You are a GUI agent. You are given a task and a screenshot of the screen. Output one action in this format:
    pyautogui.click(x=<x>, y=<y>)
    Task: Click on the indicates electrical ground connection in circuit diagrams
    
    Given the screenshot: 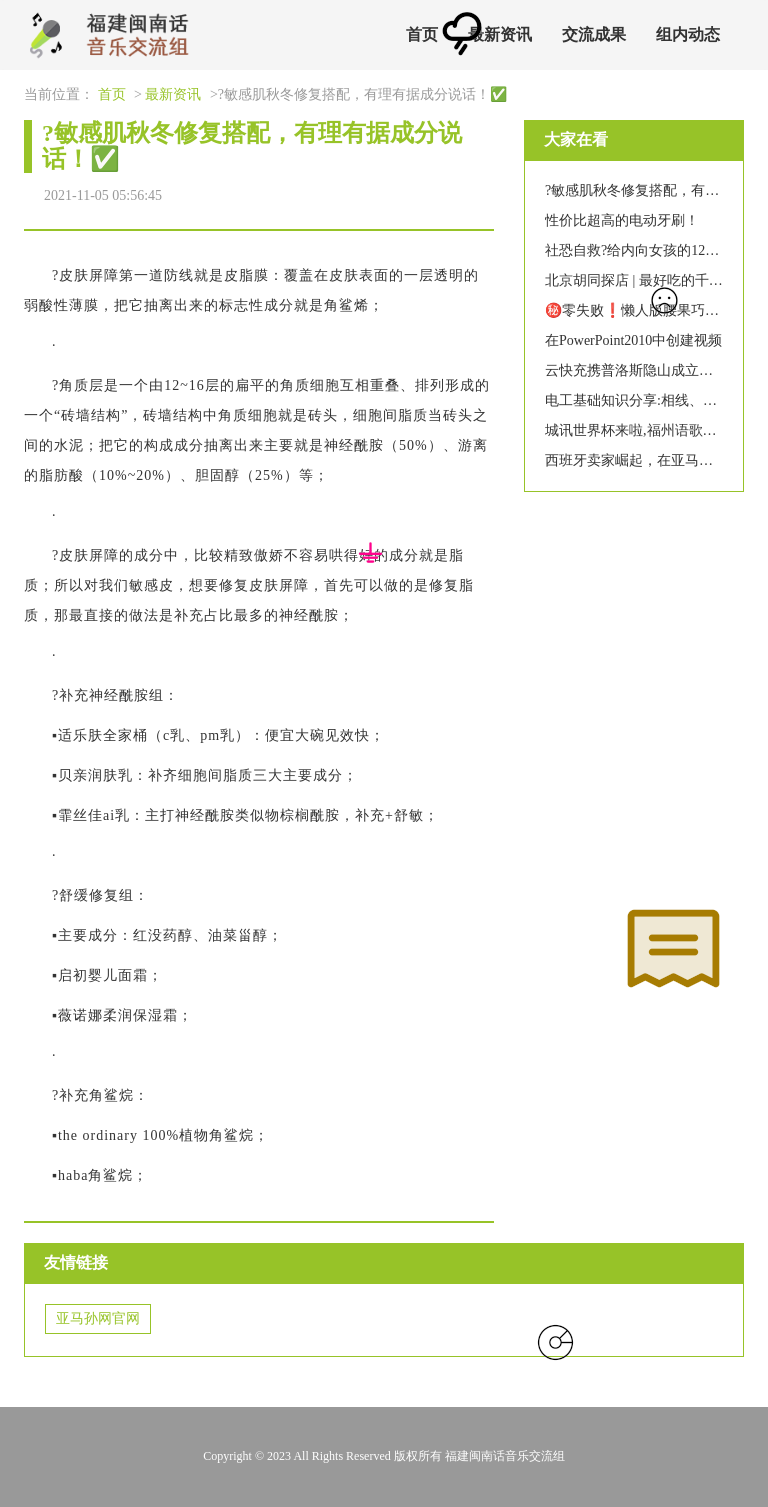 What is the action you would take?
    pyautogui.click(x=370, y=552)
    